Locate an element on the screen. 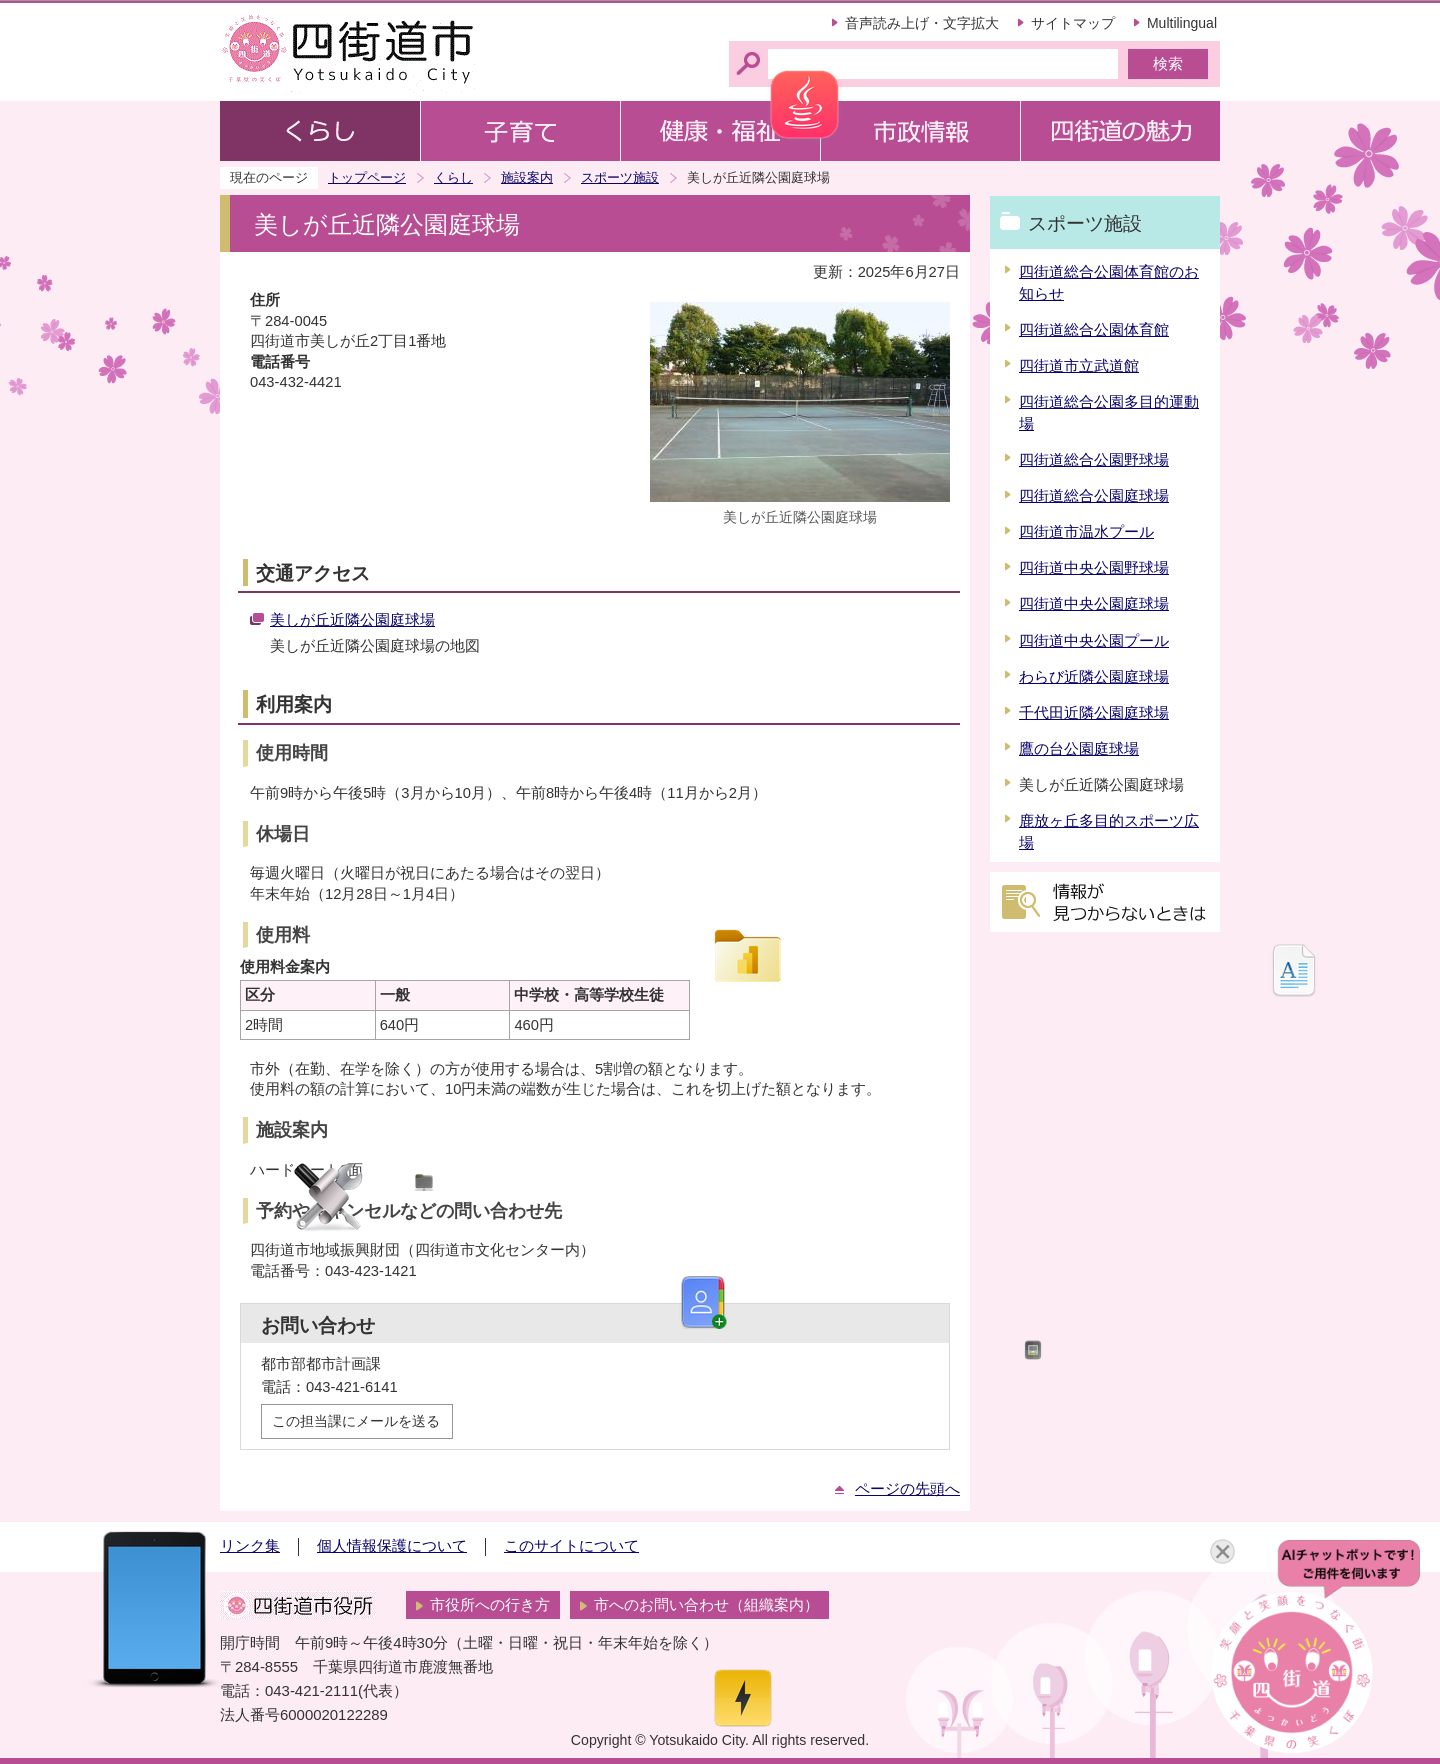  access power and battery settings is located at coordinates (743, 1698).